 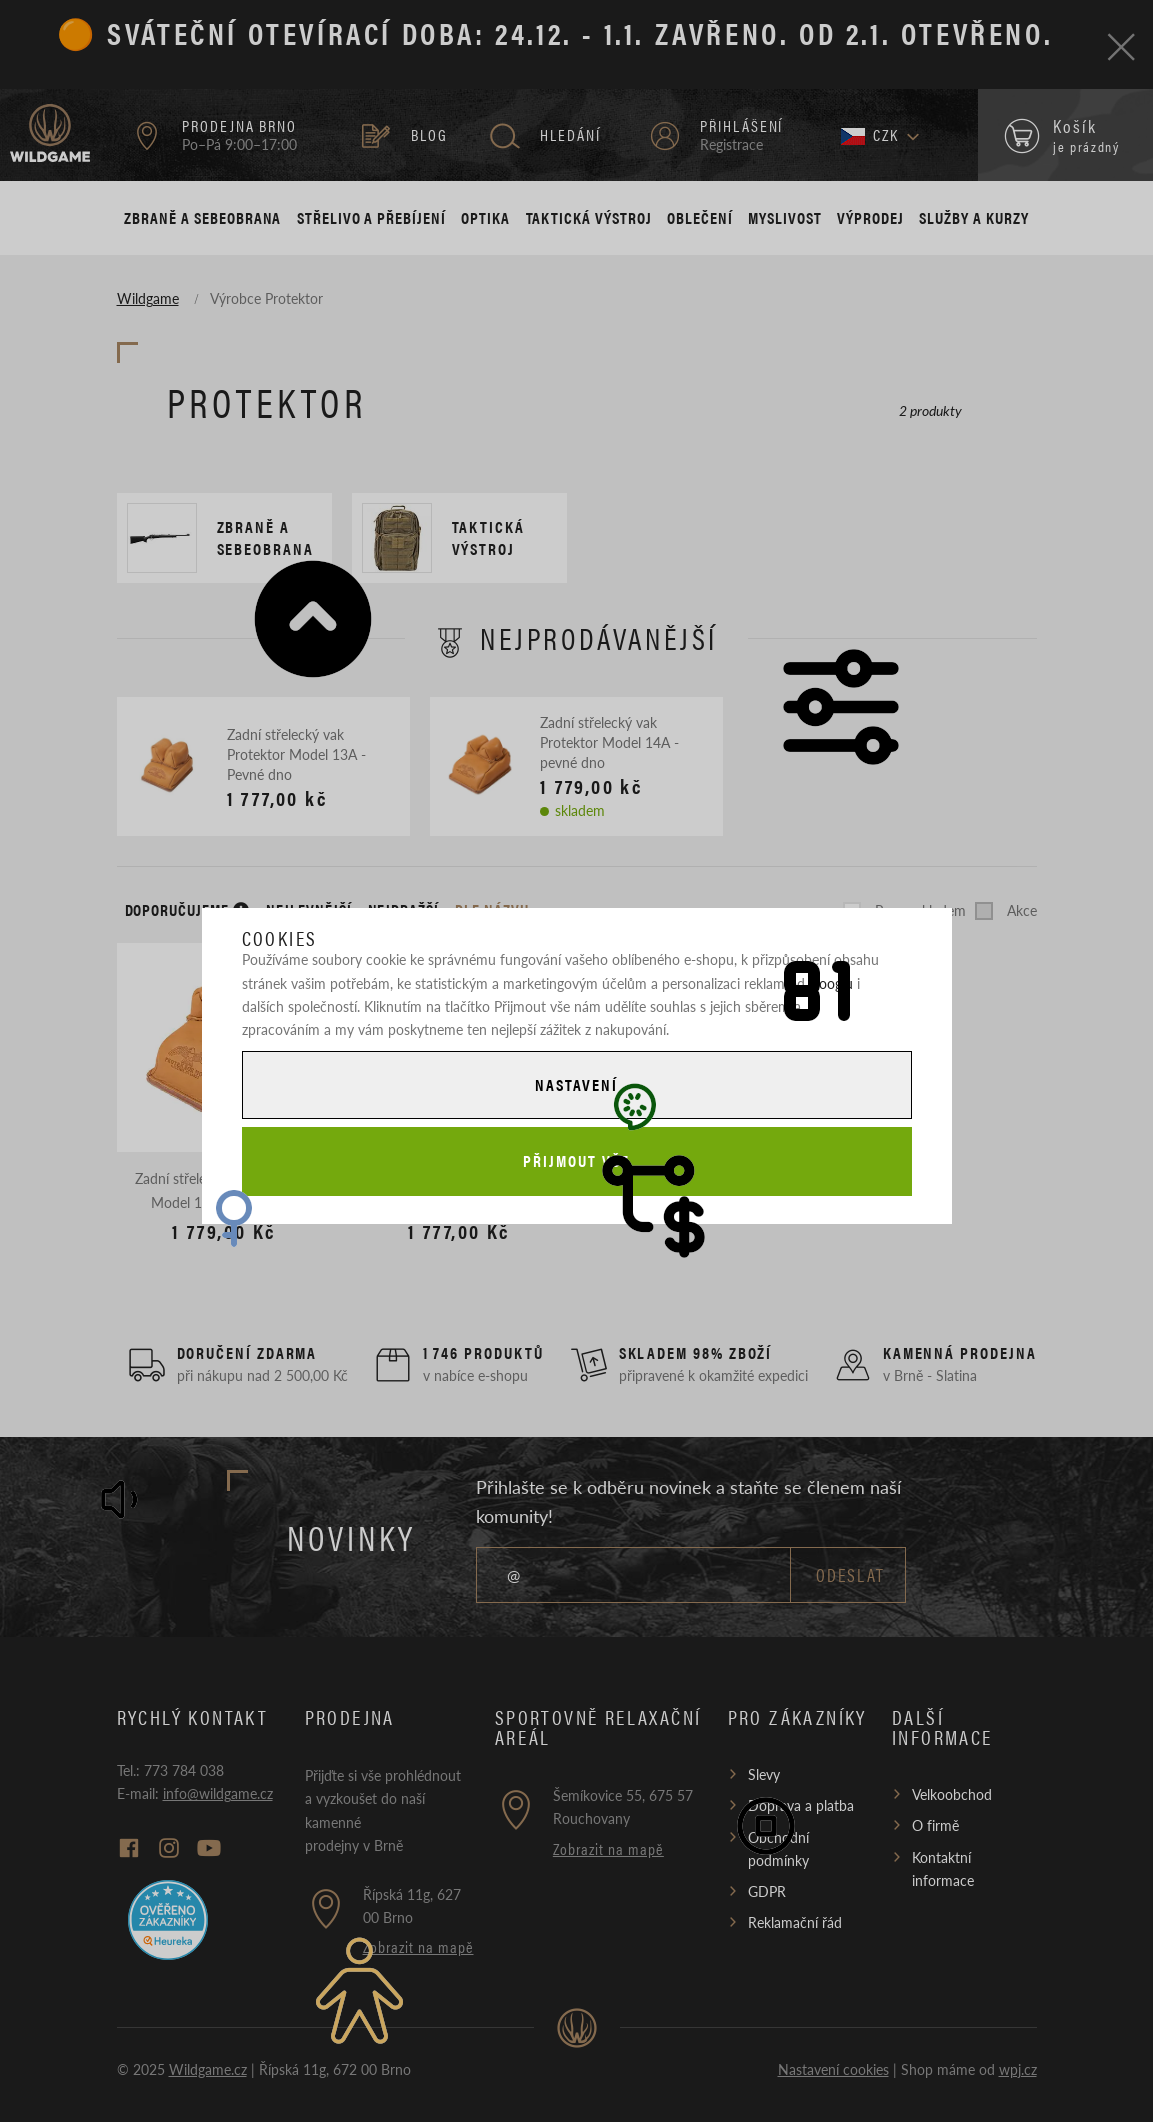 I want to click on scroll to top of page, so click(x=313, y=619).